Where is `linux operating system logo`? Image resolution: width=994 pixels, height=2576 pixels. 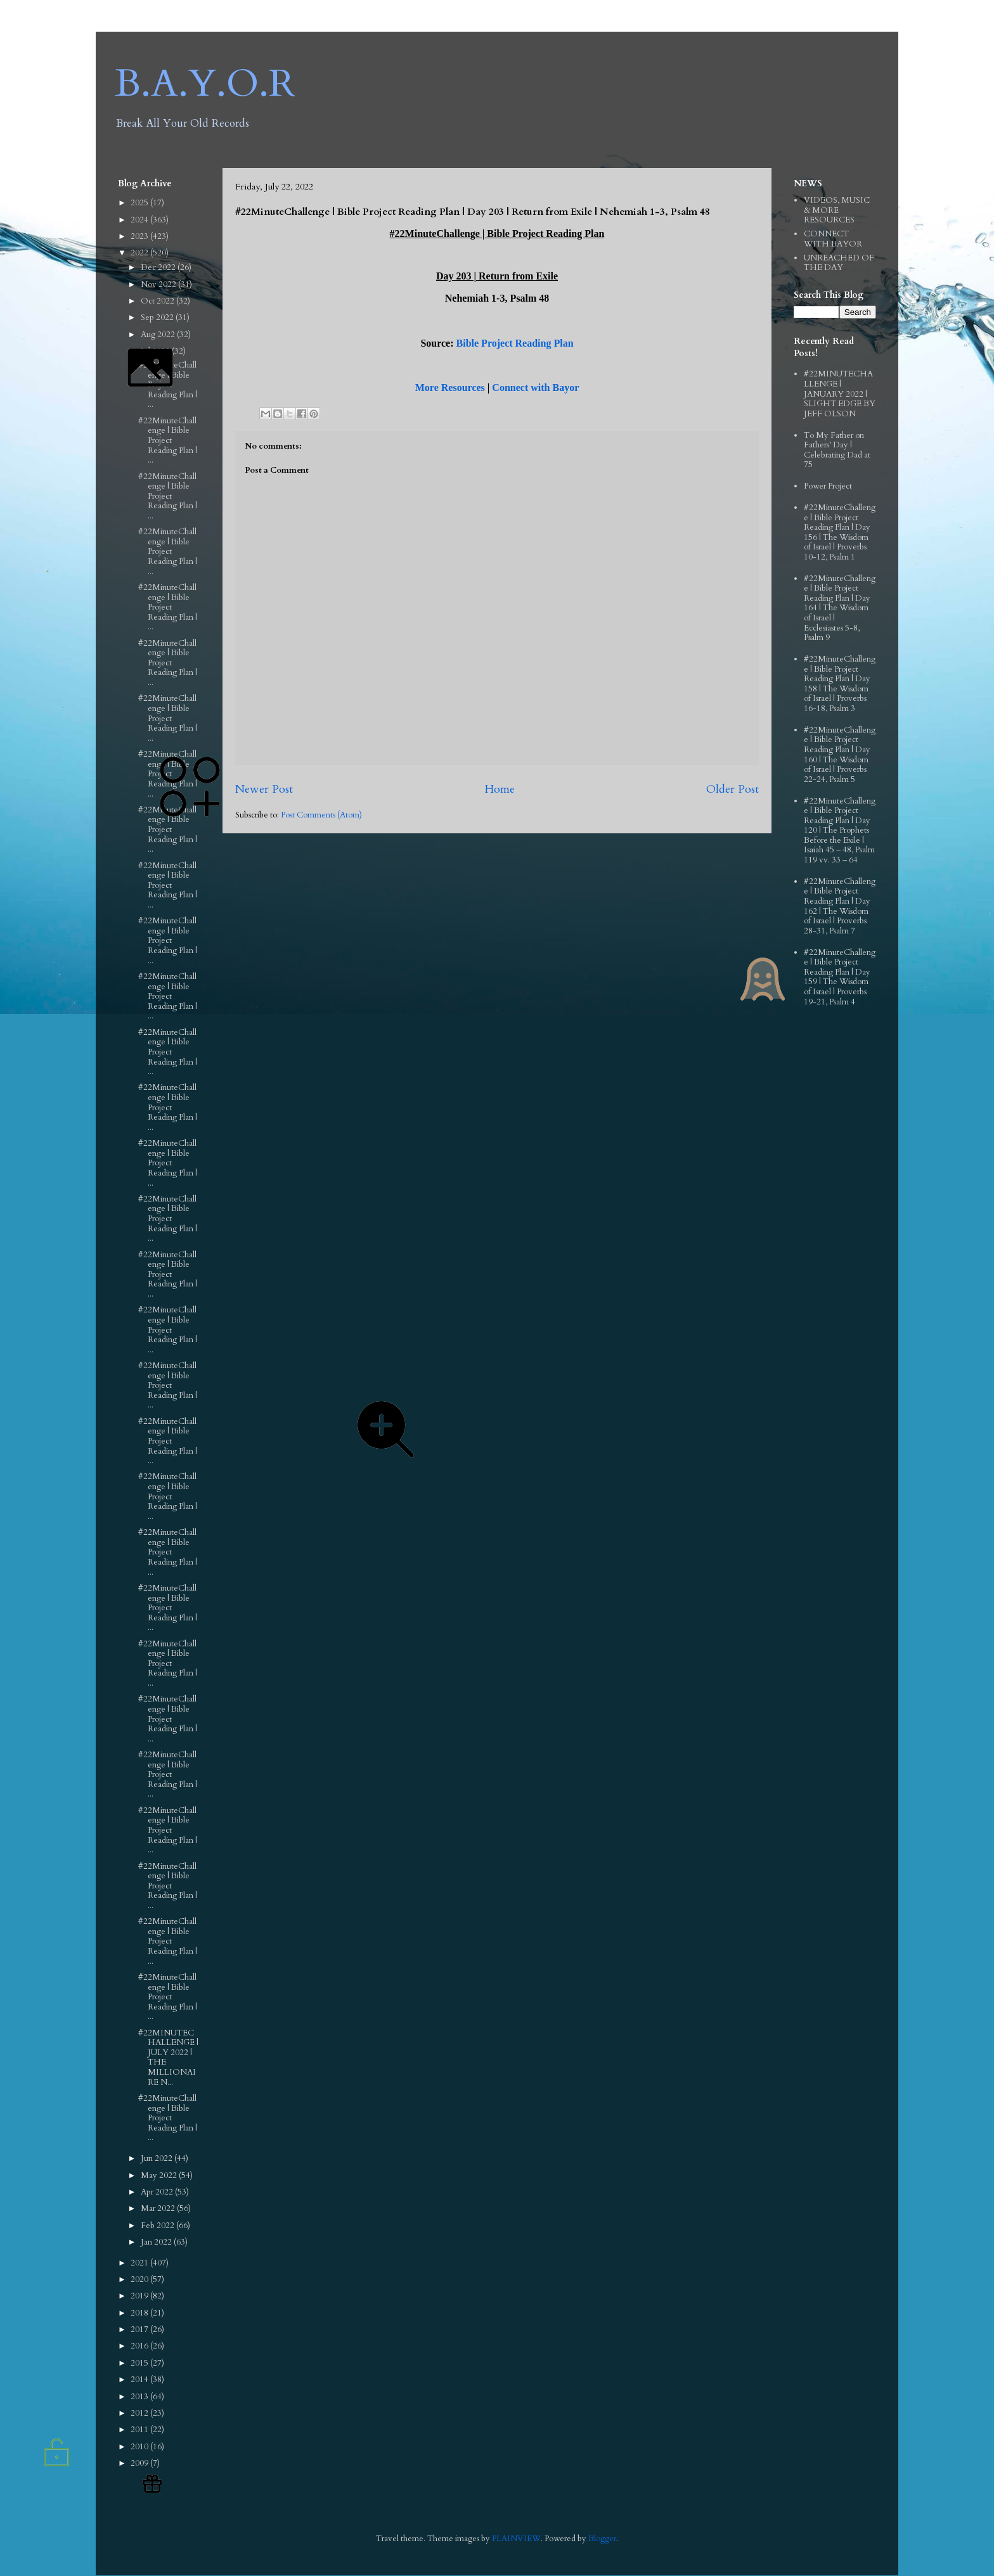
linux operating system logo is located at coordinates (763, 982).